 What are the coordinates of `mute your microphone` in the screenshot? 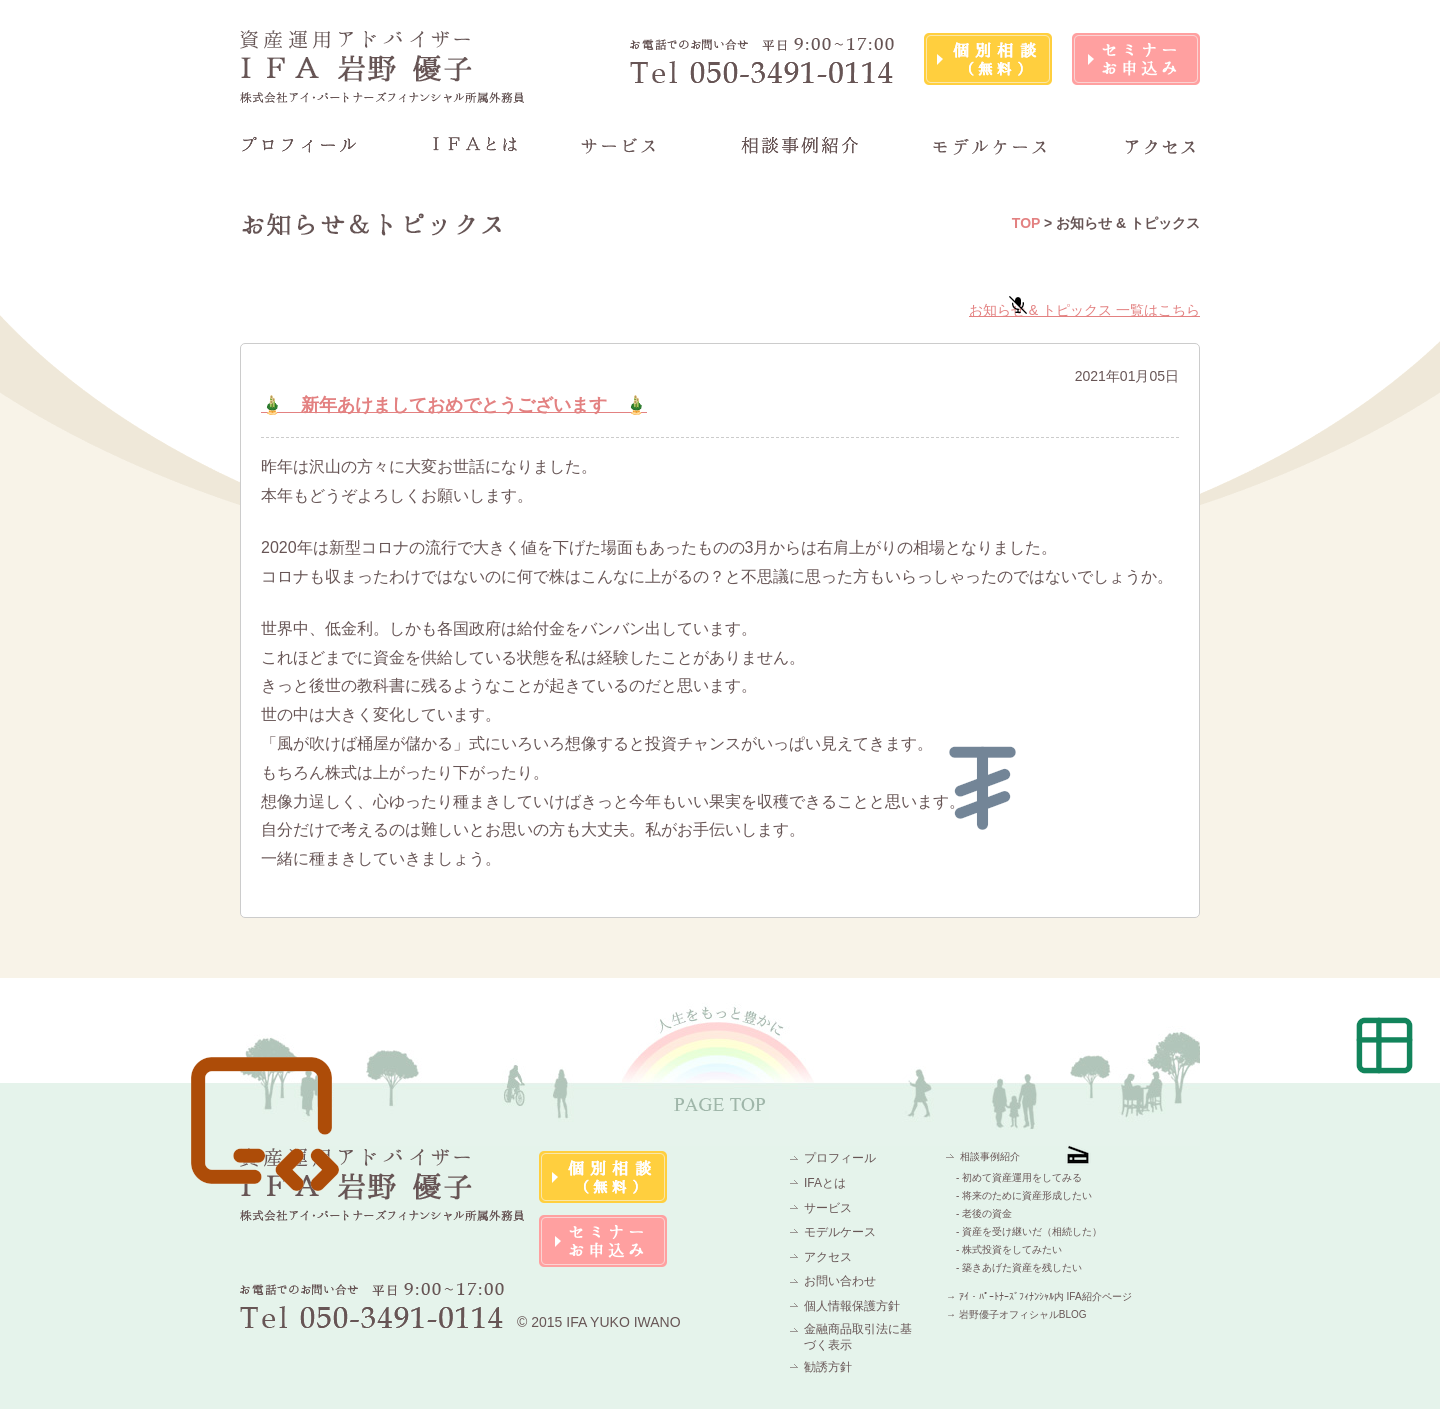 It's located at (1018, 305).